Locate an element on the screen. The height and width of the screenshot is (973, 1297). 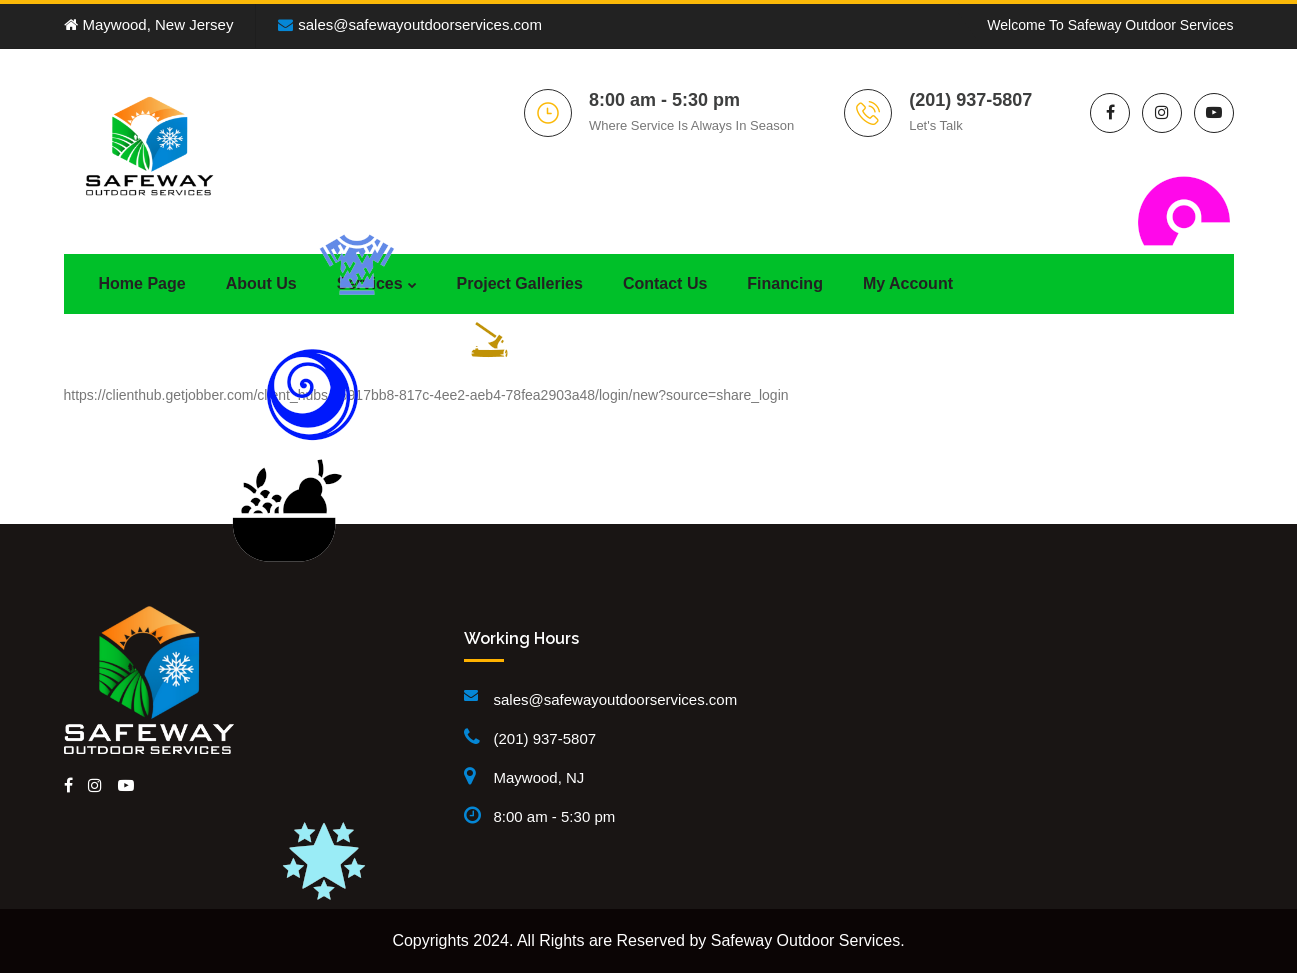
view star formation or constellation pattern is located at coordinates (324, 860).